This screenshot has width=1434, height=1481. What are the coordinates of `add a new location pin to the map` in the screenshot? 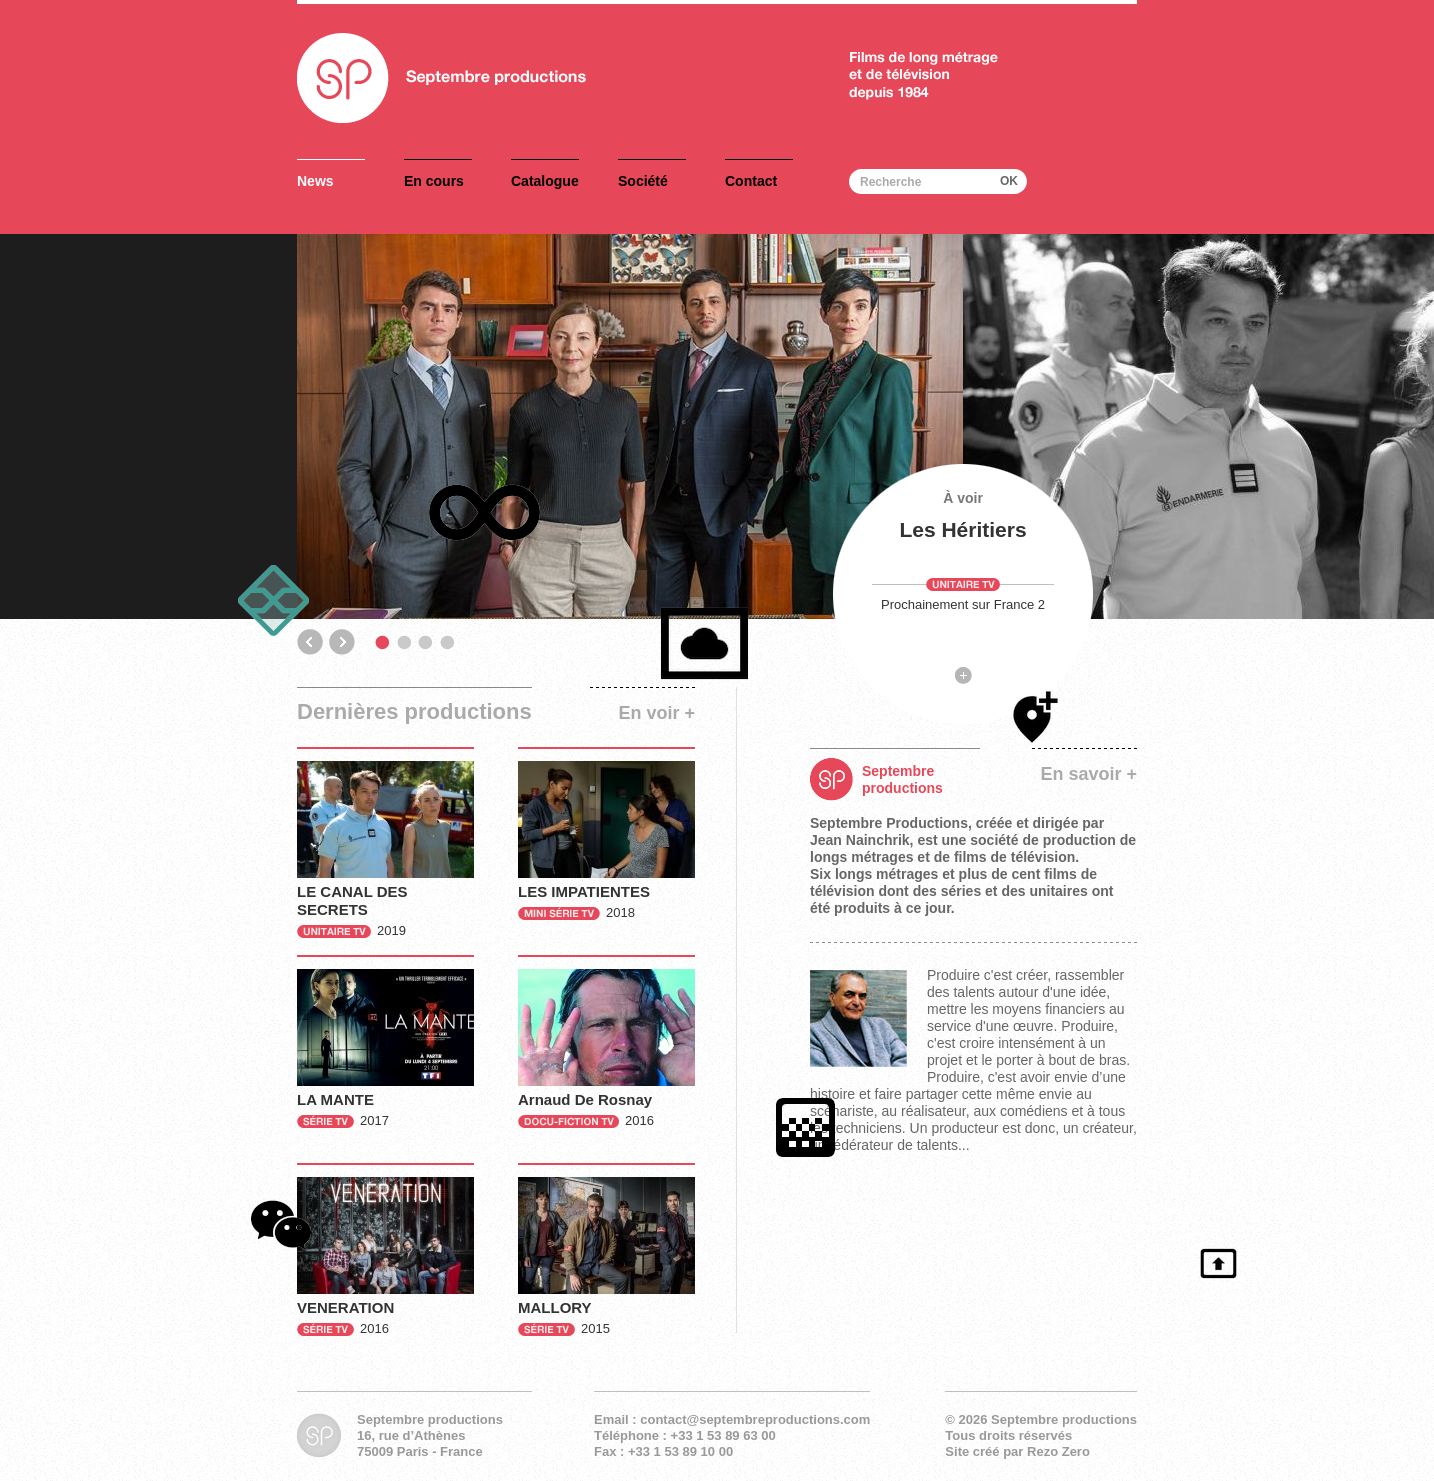 It's located at (1032, 717).